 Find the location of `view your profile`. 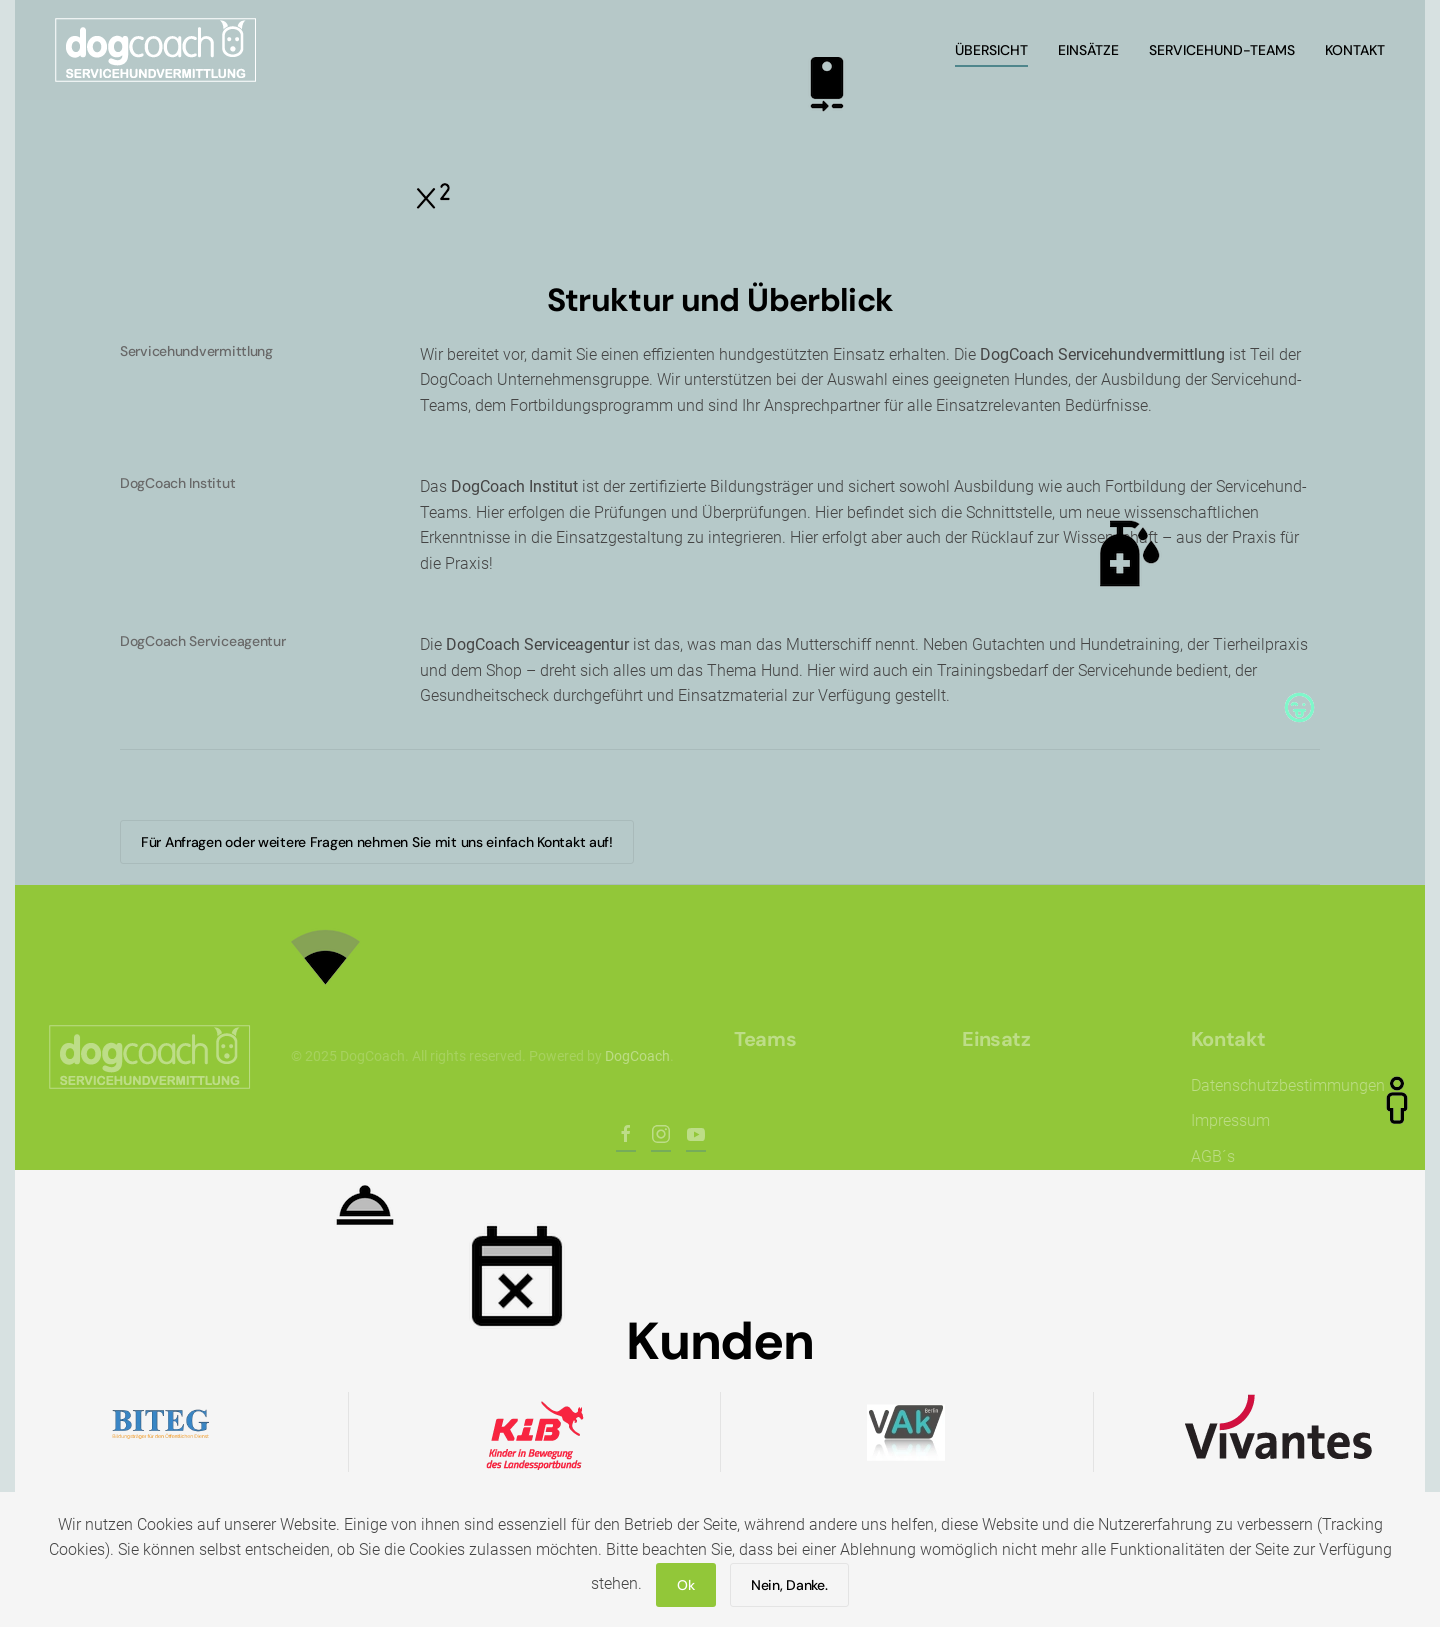

view your profile is located at coordinates (1397, 1101).